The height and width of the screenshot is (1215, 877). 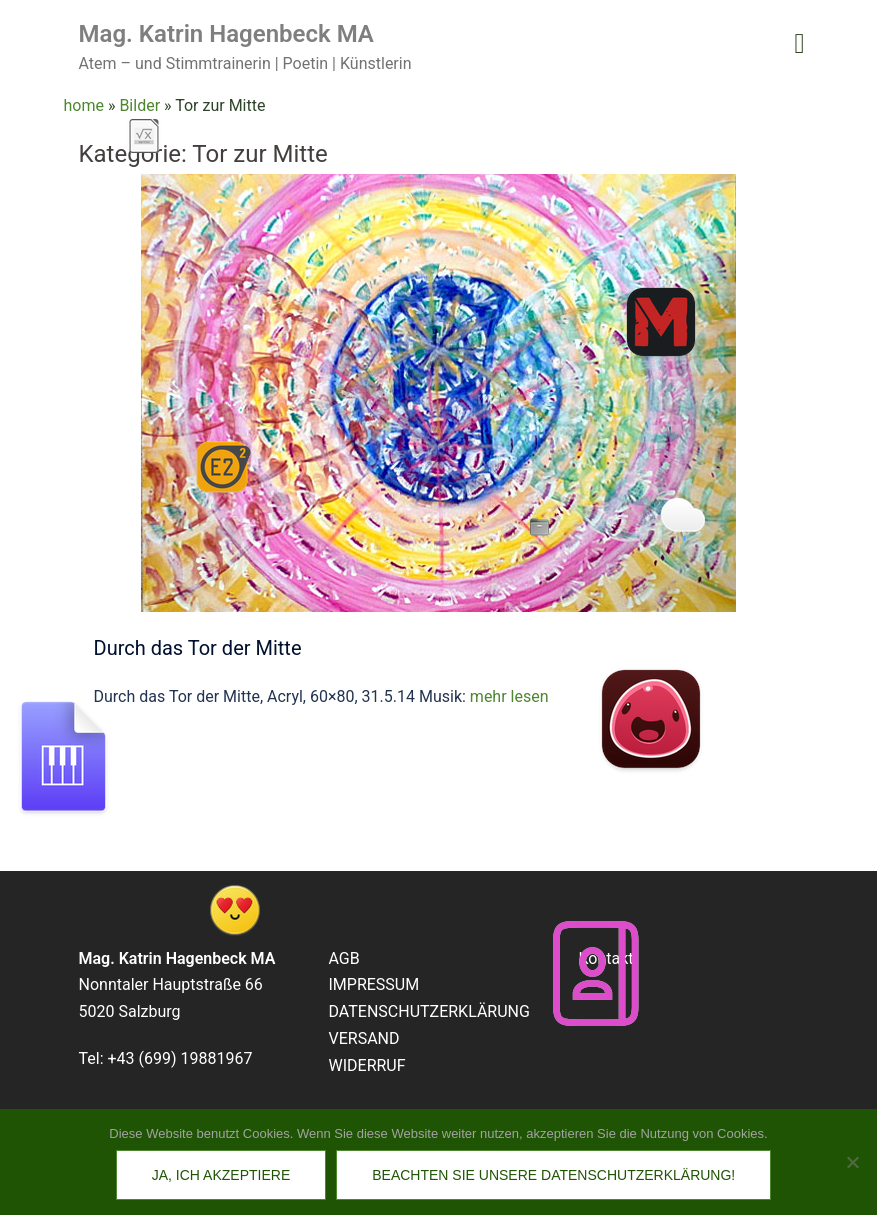 I want to click on open a libreoffice math formula document, so click(x=144, y=136).